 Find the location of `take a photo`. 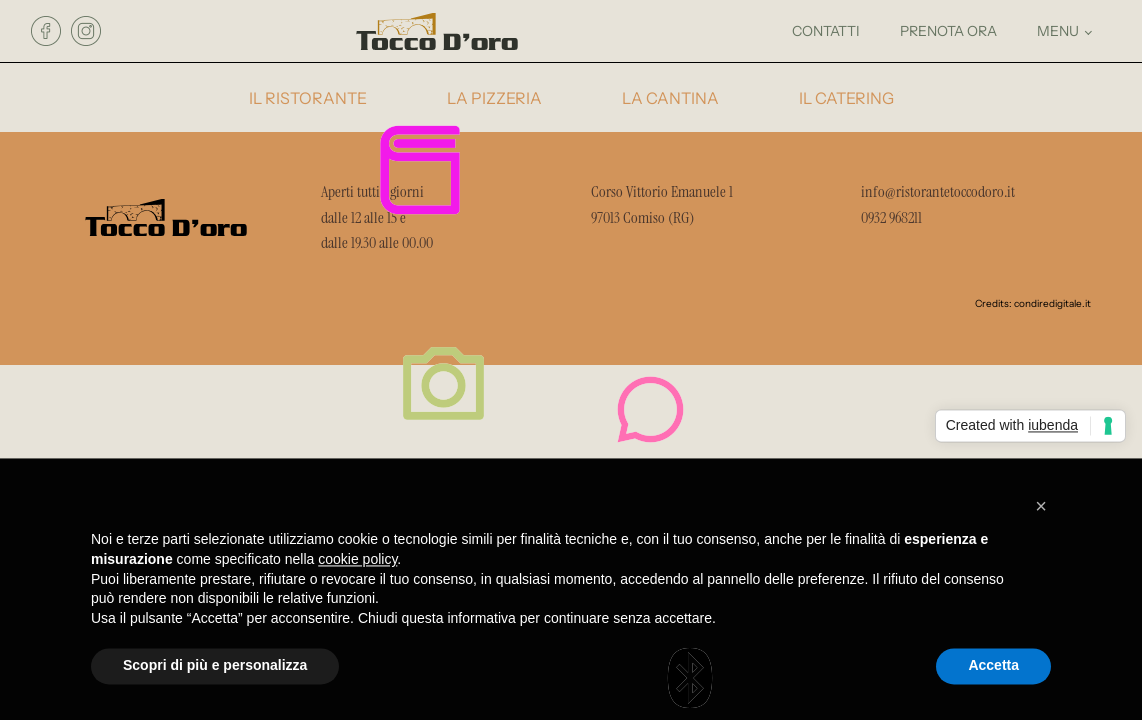

take a photo is located at coordinates (443, 383).